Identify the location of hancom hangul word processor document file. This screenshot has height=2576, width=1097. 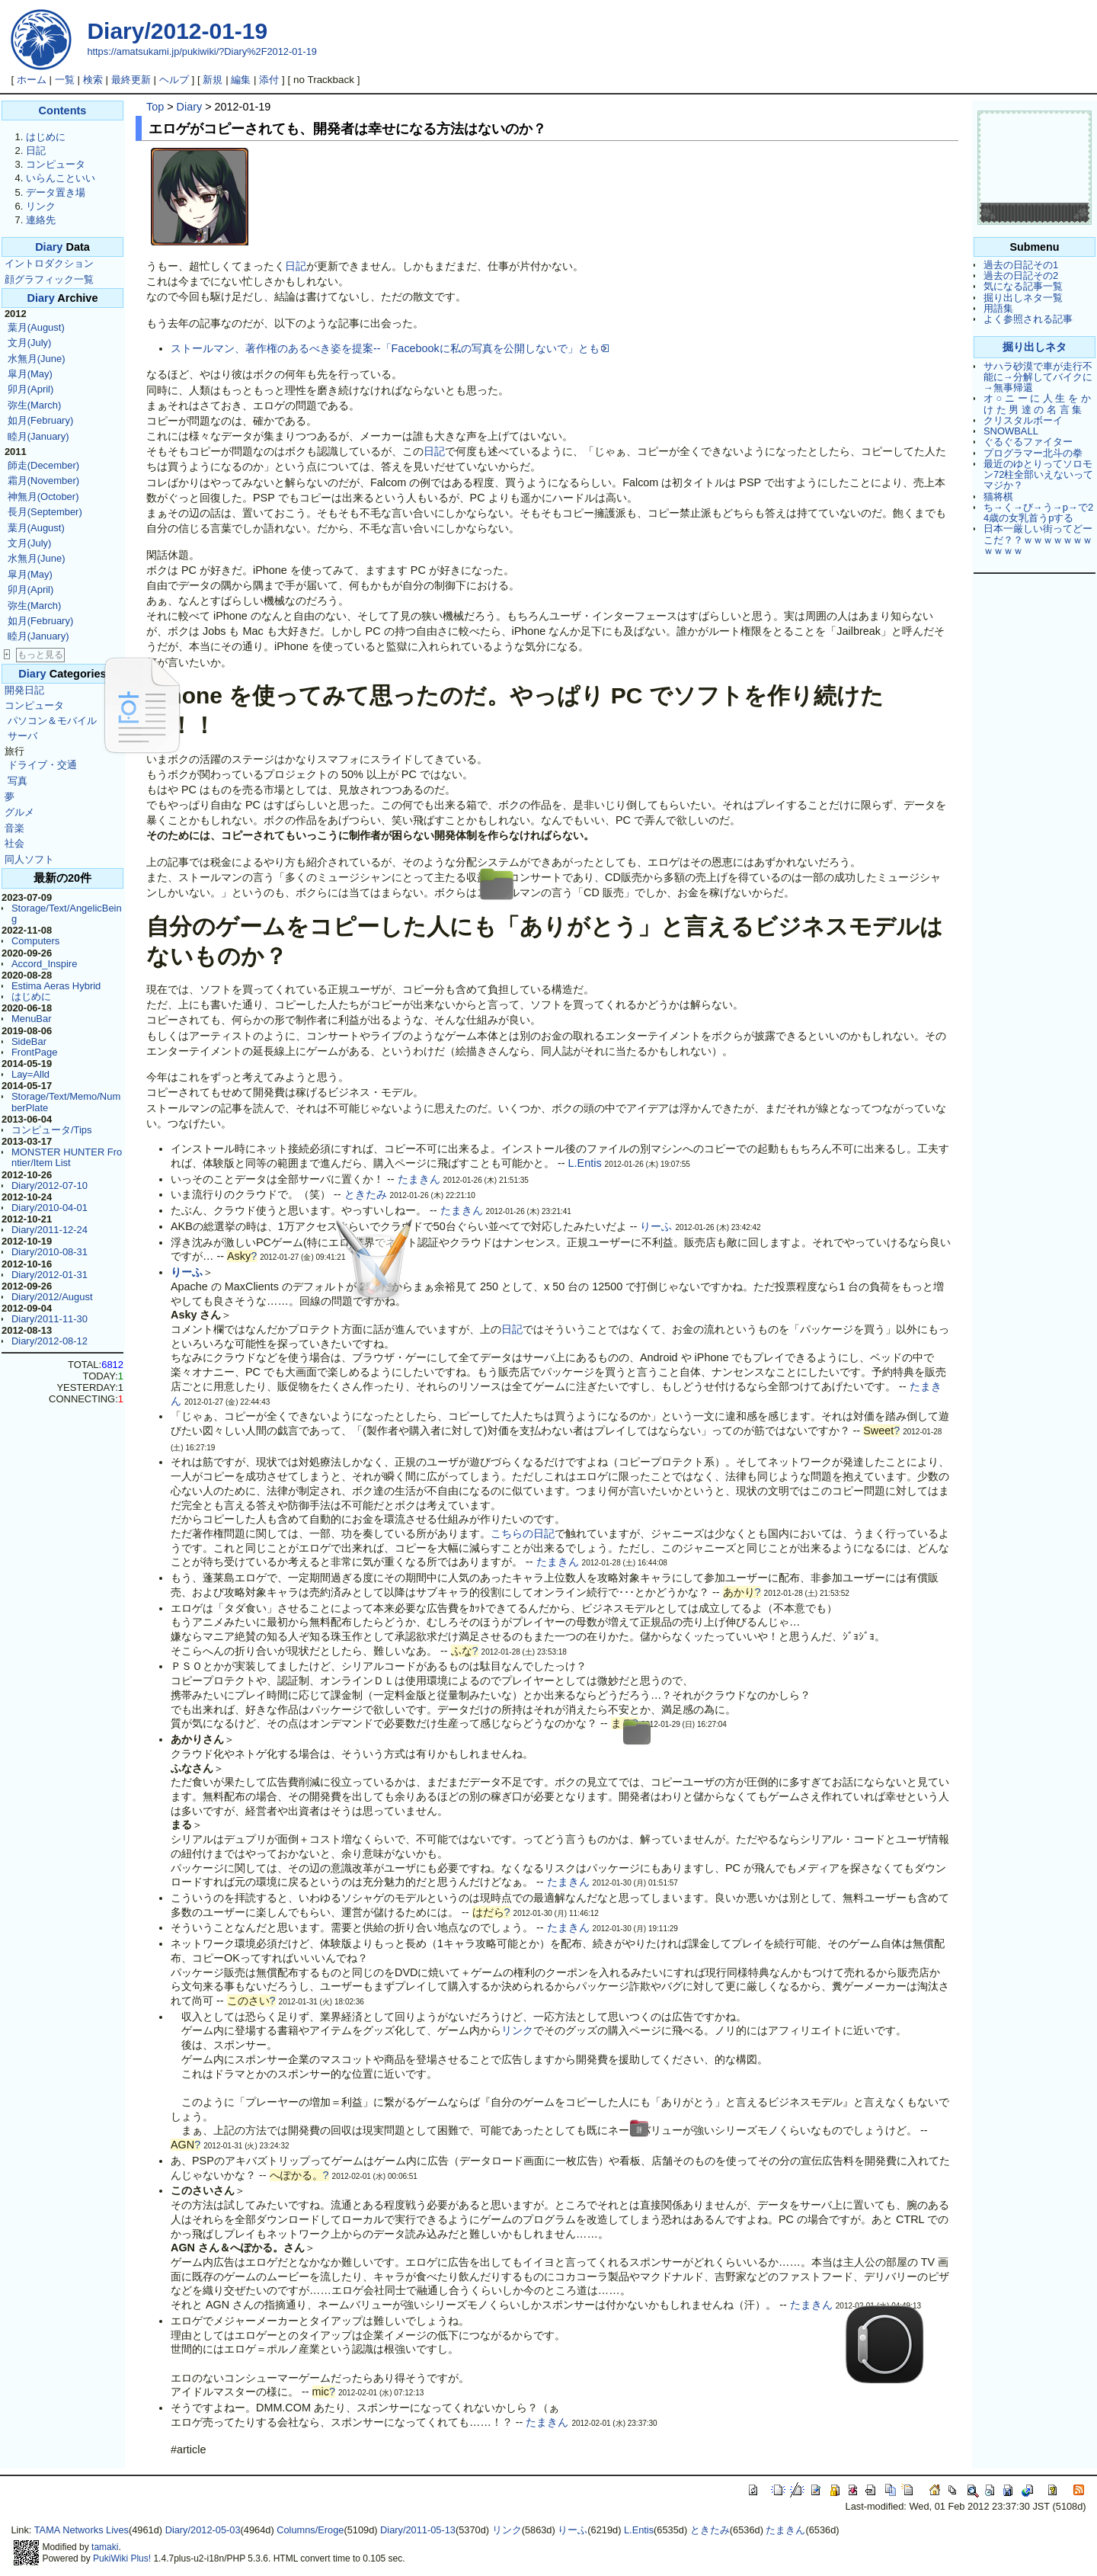
(142, 705).